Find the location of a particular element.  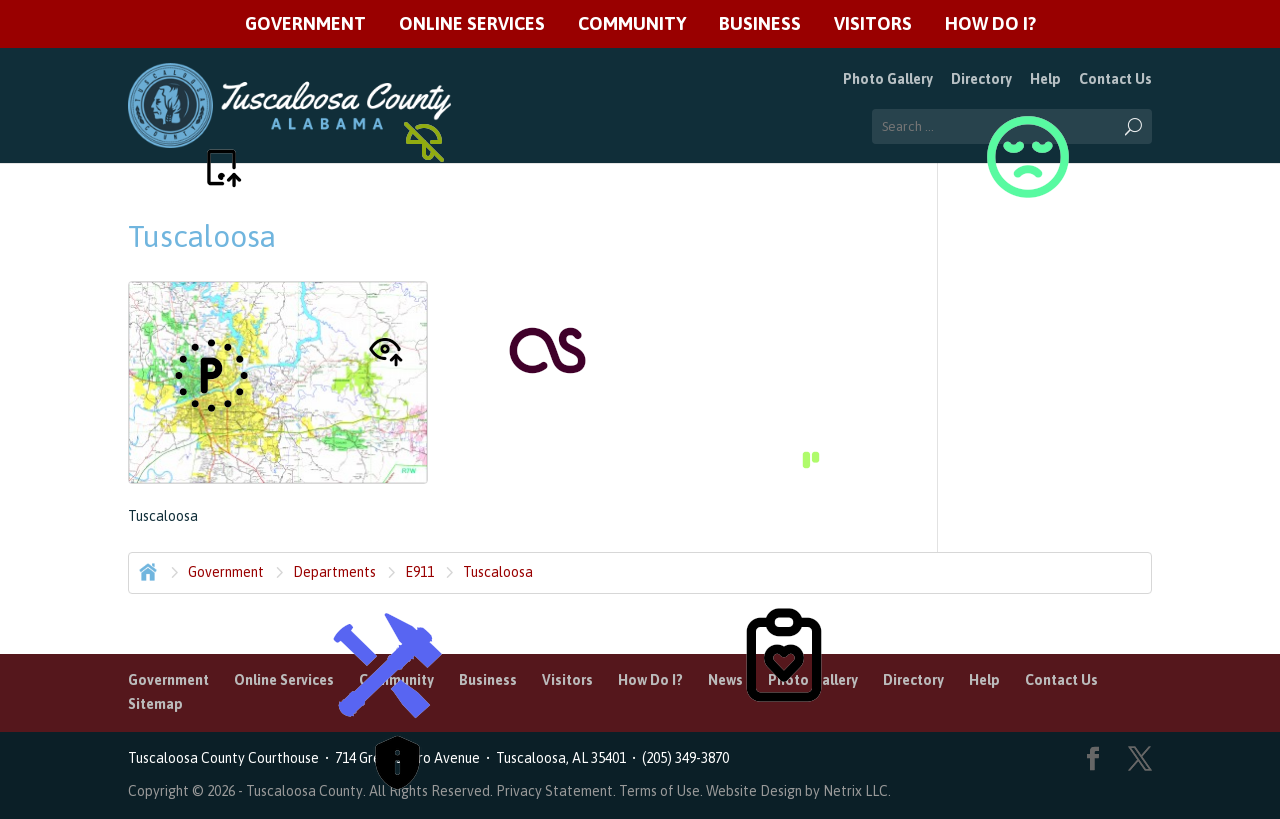

switch to card view layout is located at coordinates (811, 460).